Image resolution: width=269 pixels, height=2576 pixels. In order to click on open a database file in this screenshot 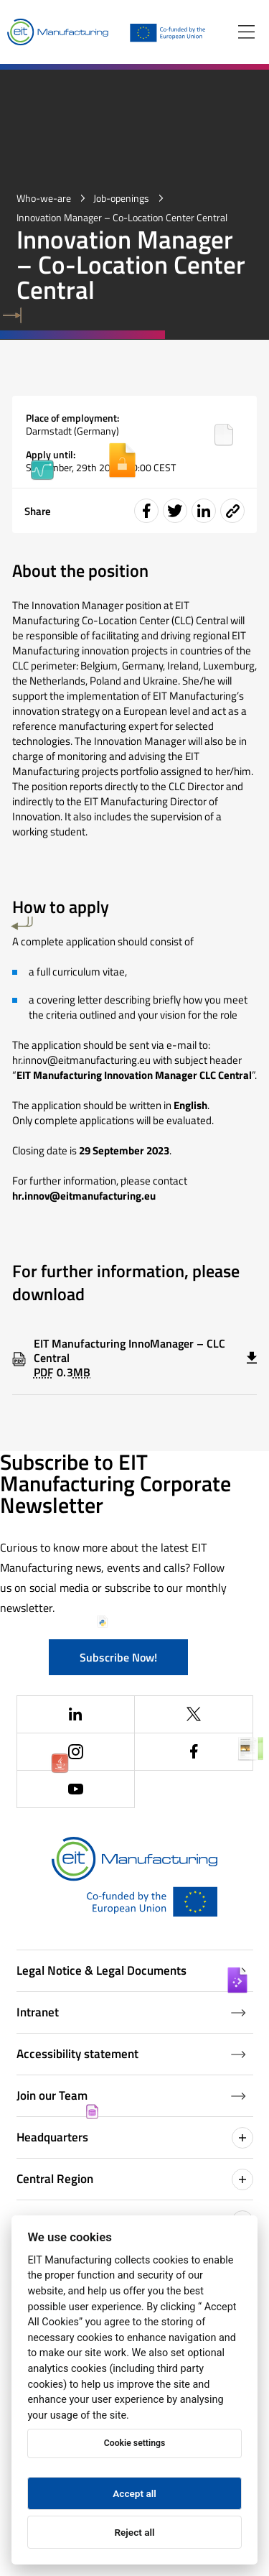, I will do `click(92, 2111)`.